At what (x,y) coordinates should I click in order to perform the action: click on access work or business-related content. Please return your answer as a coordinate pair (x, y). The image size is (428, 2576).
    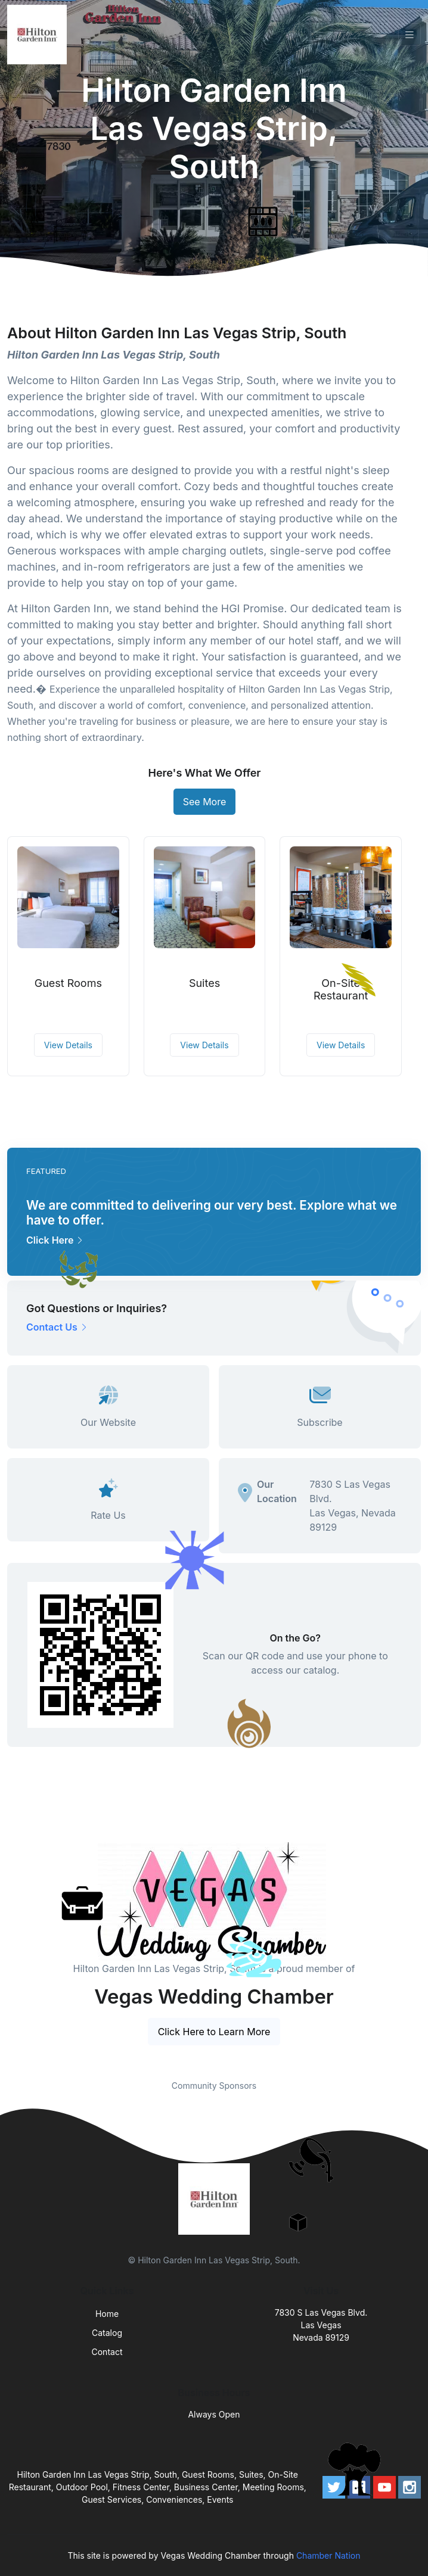
    Looking at the image, I should click on (82, 1904).